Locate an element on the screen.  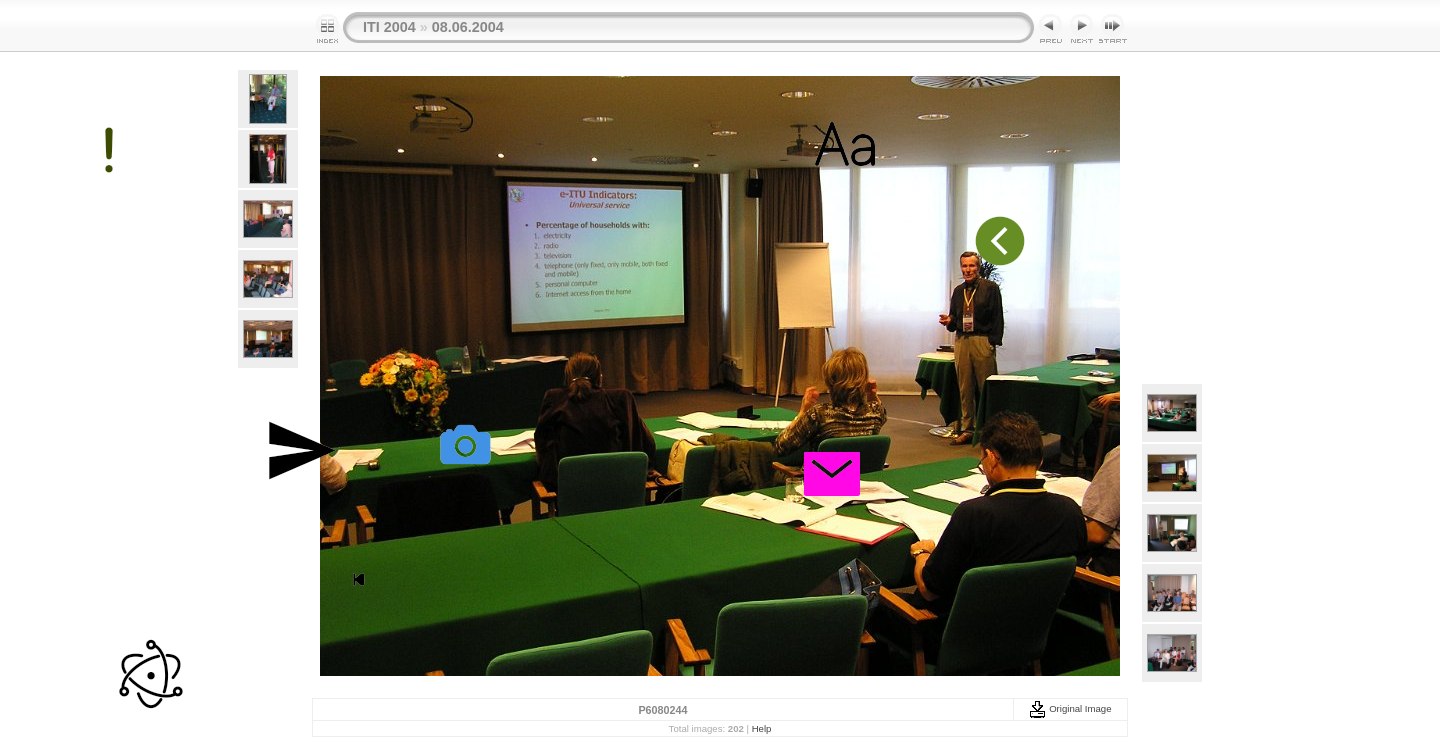
electron framework logo is located at coordinates (151, 674).